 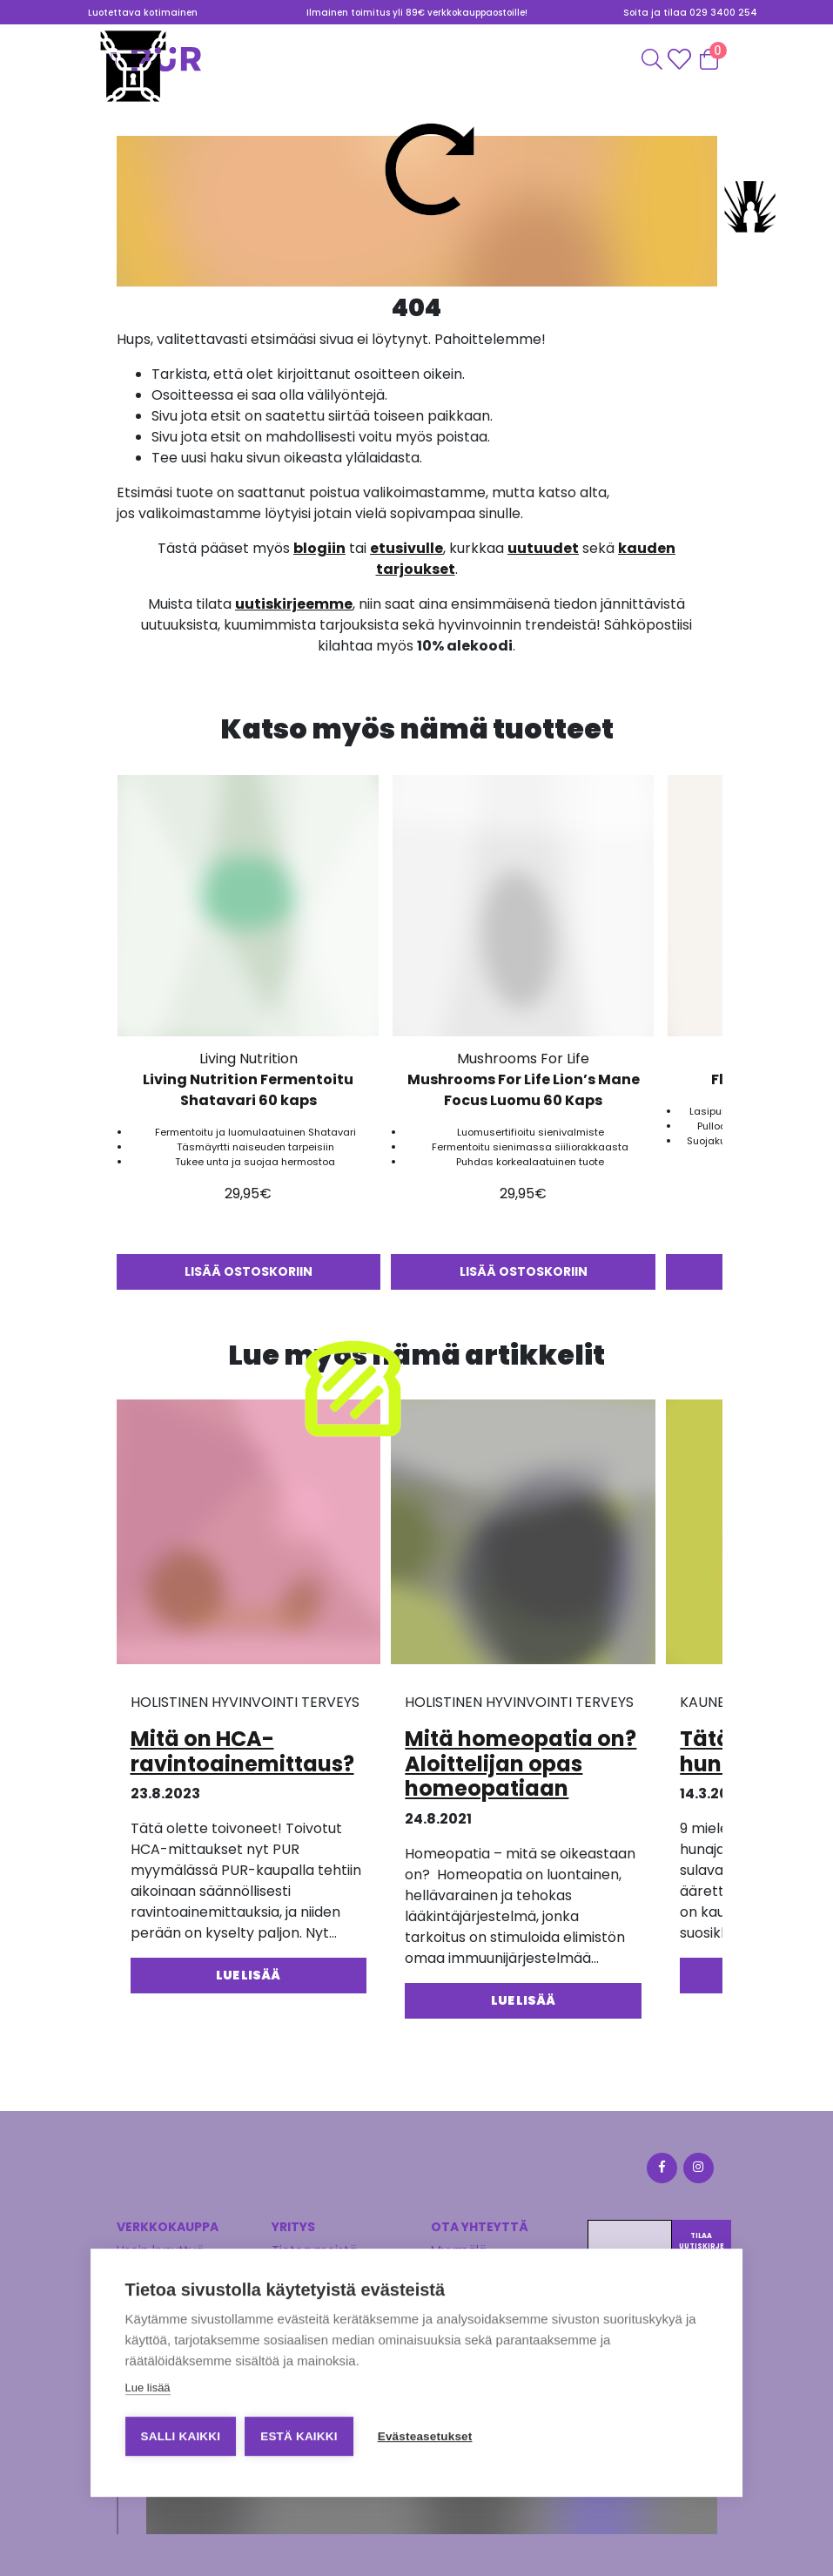 I want to click on rotate object clockwise, so click(x=429, y=169).